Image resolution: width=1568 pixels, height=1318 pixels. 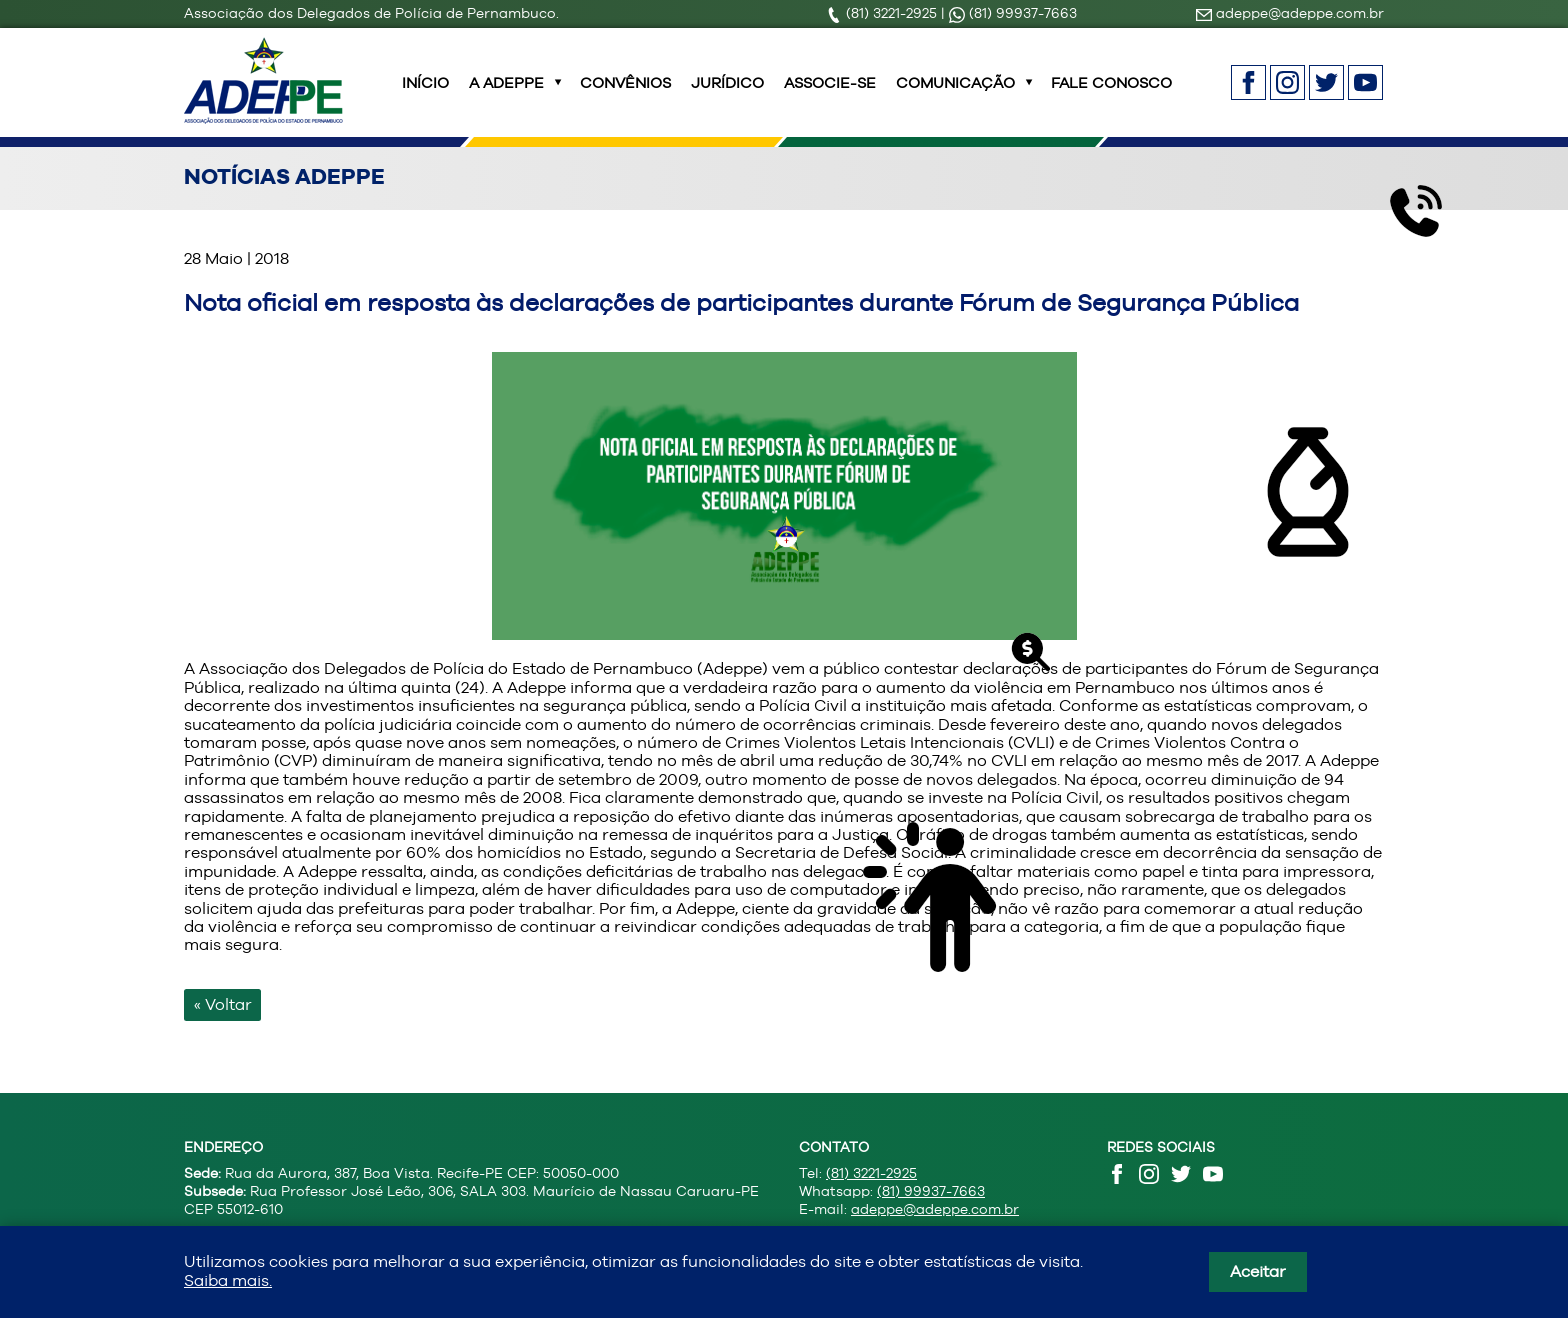 What do you see at coordinates (1414, 212) in the screenshot?
I see `adjust call volume settings` at bounding box center [1414, 212].